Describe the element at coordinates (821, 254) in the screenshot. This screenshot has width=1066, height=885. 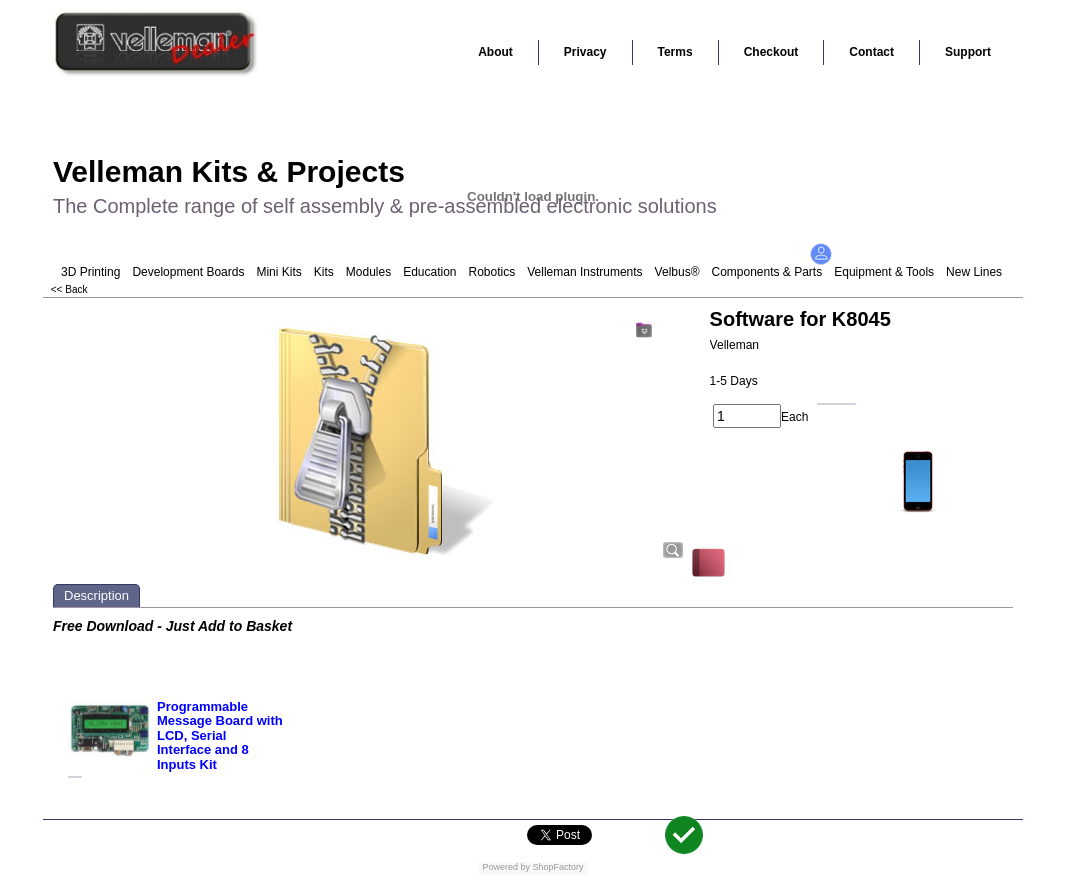
I see `indicates a personal or user-owned item` at that location.